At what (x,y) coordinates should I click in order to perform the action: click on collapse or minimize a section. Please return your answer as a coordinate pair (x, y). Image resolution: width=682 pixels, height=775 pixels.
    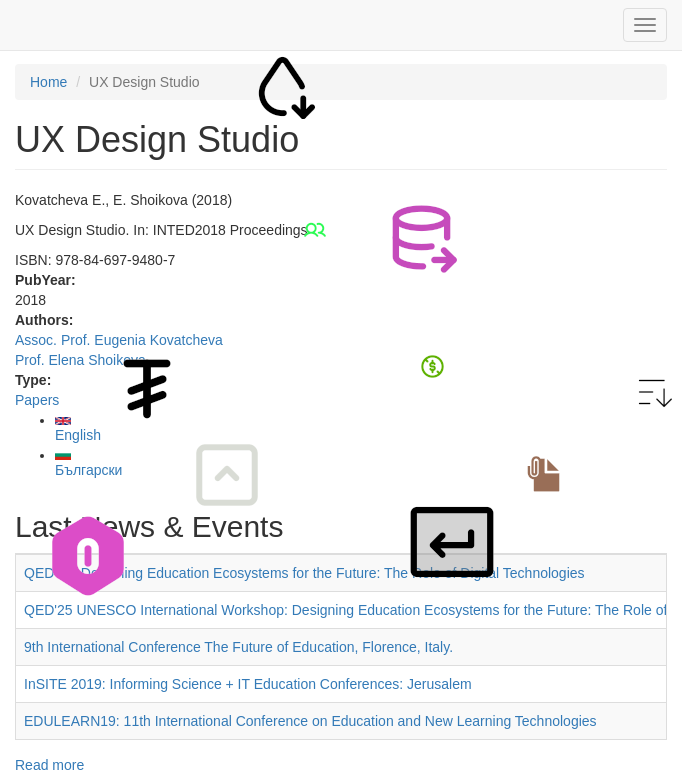
    Looking at the image, I should click on (227, 475).